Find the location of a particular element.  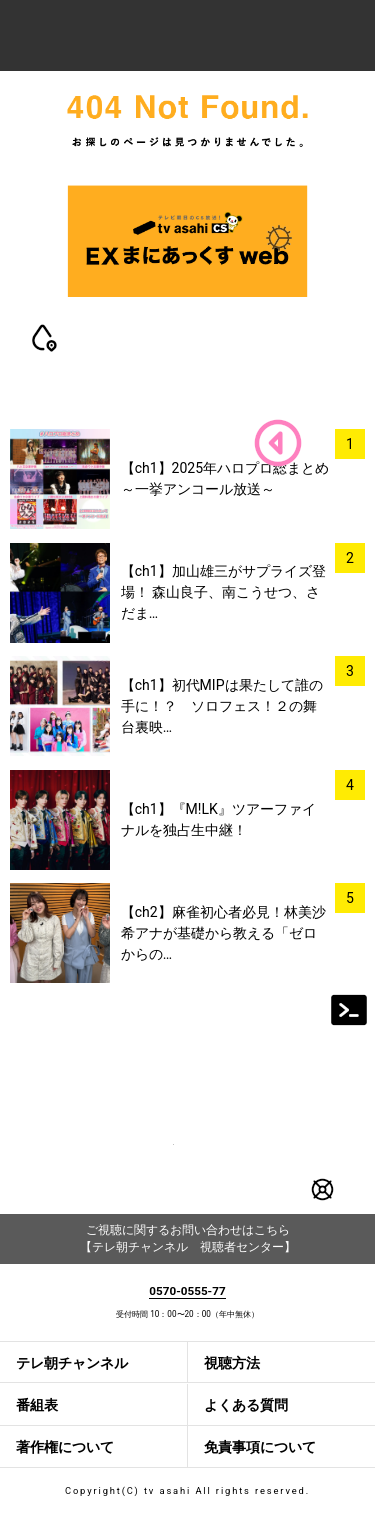

open command line terminal is located at coordinates (349, 1010).